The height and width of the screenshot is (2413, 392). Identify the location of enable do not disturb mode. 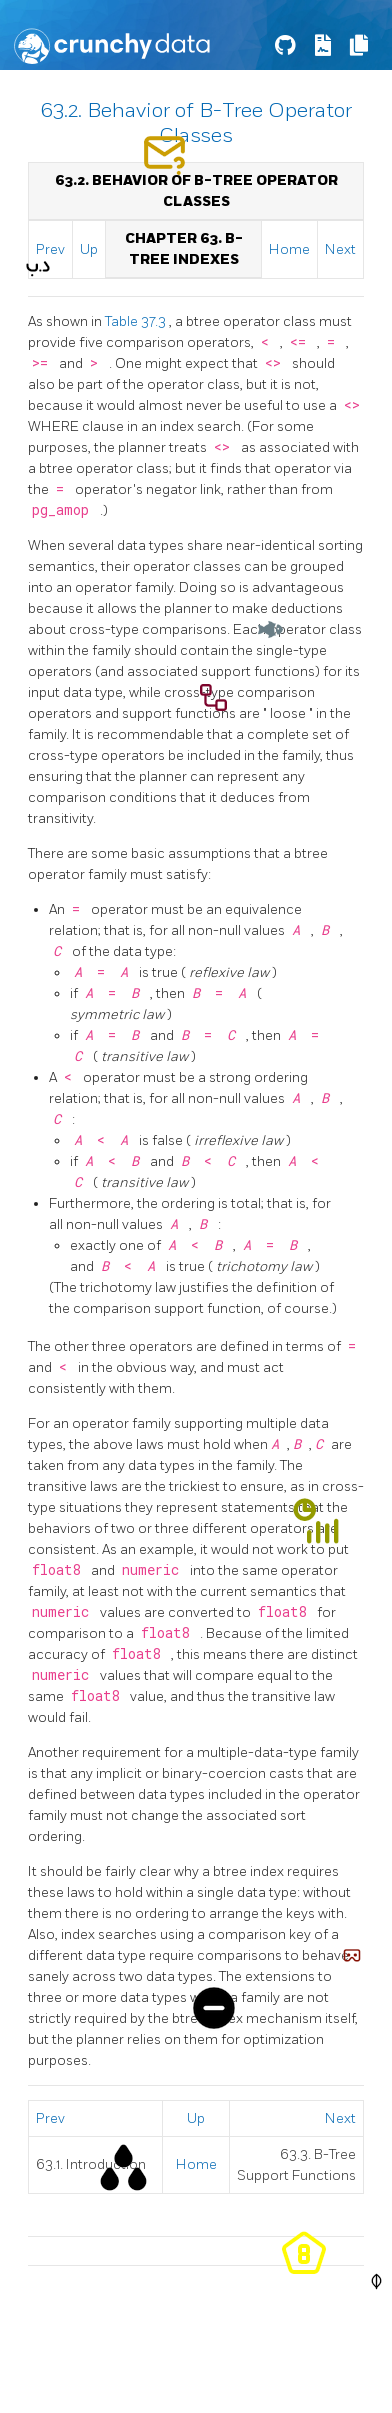
(214, 2008).